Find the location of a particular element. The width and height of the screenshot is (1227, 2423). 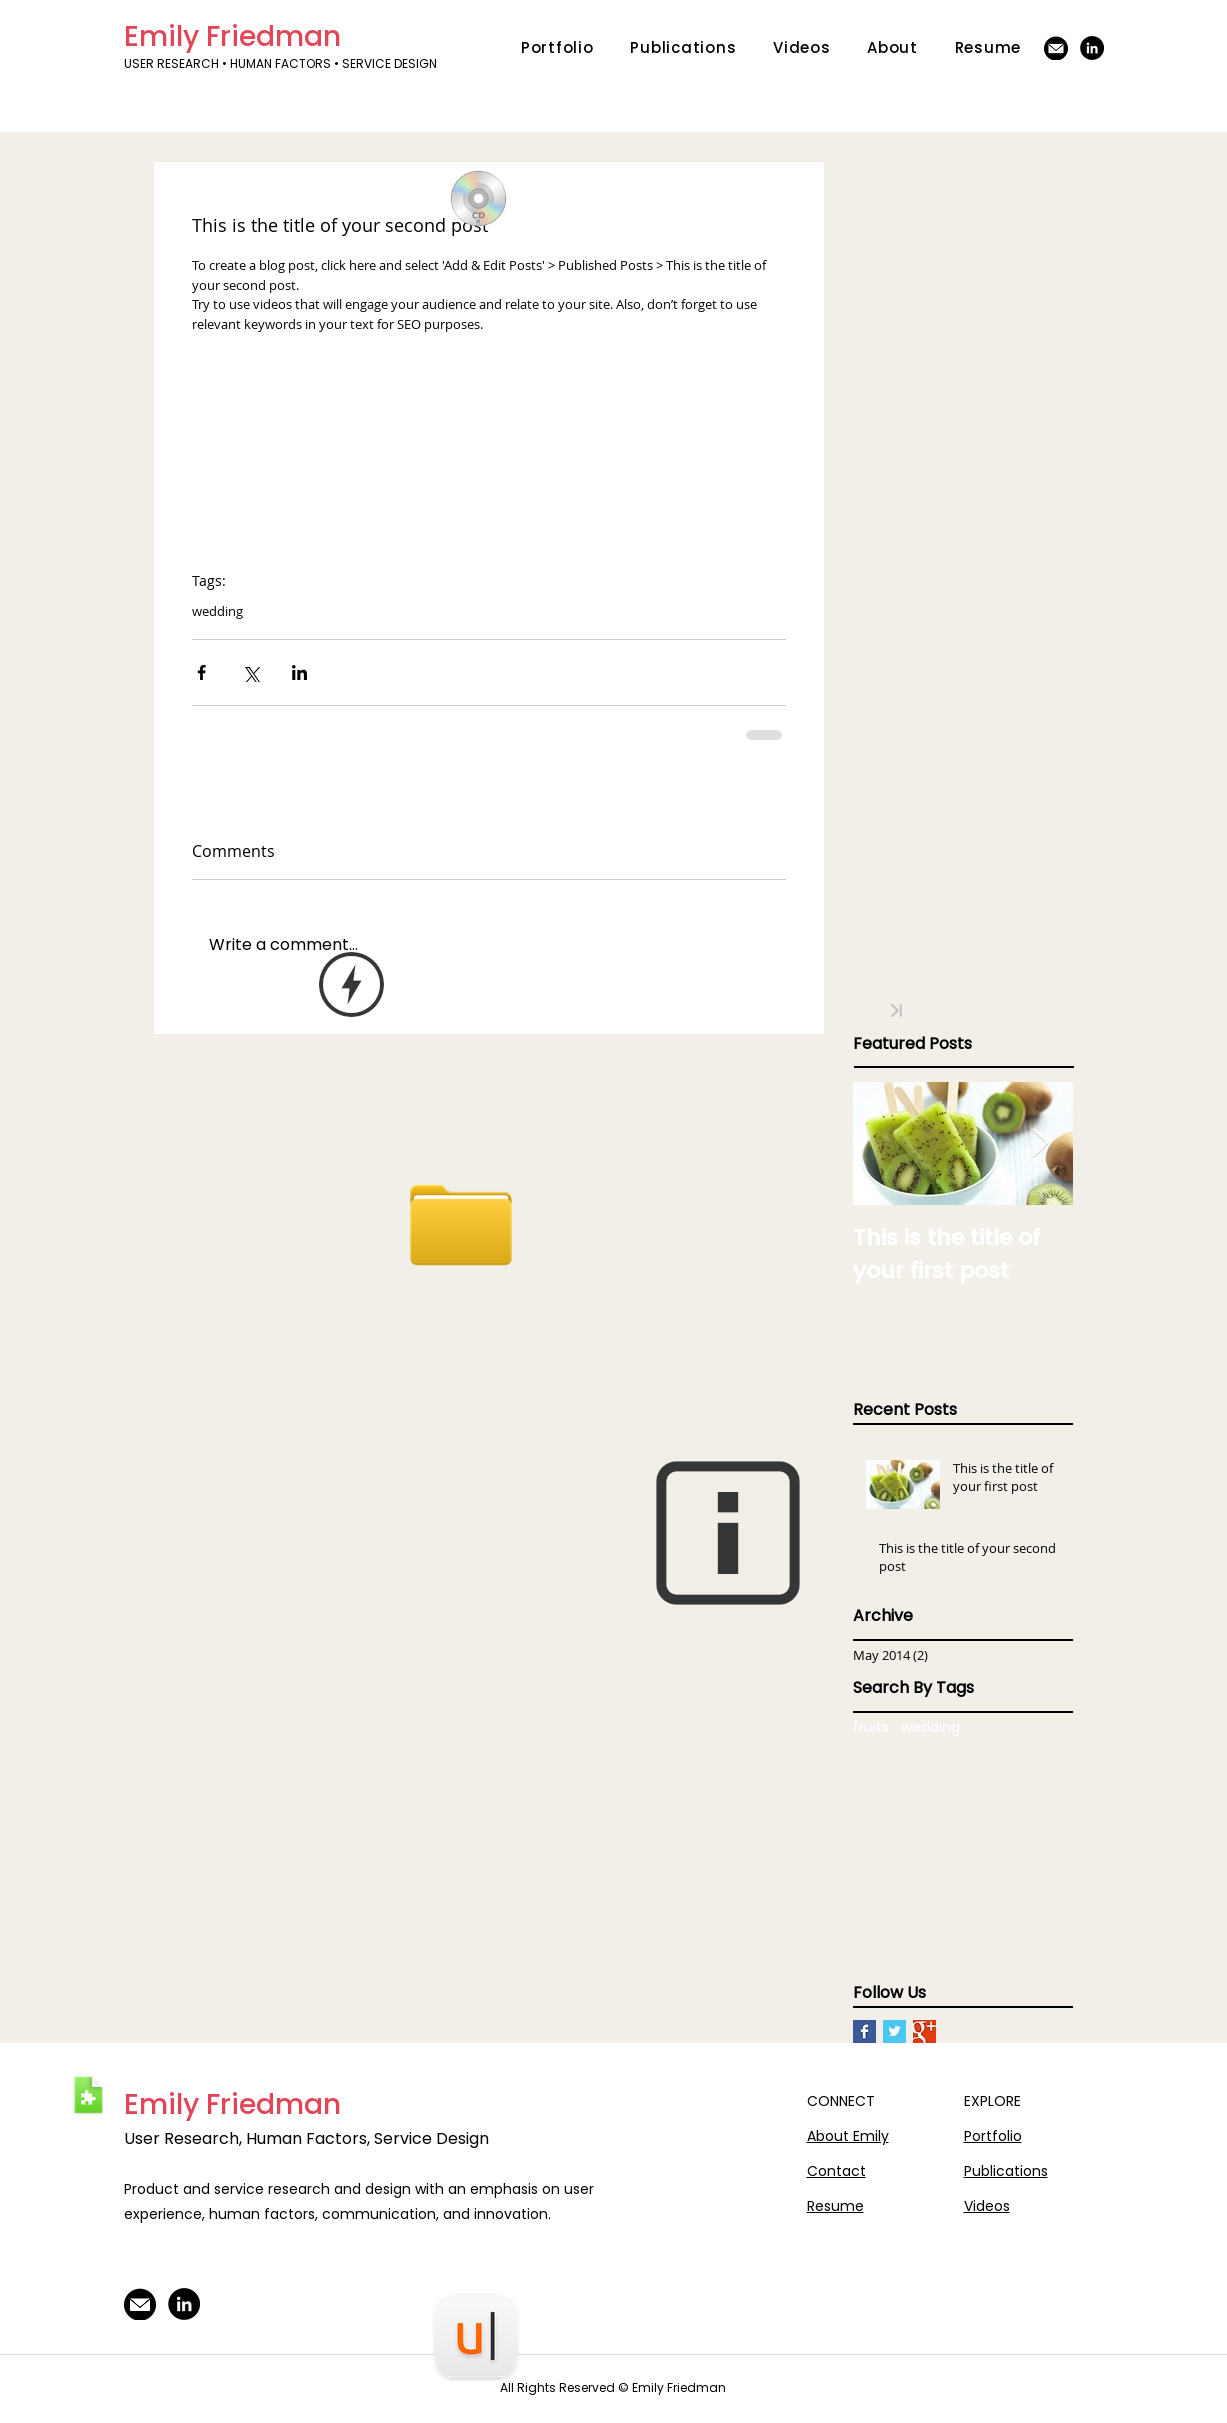

skip to the last item in a list or playlist is located at coordinates (896, 1010).